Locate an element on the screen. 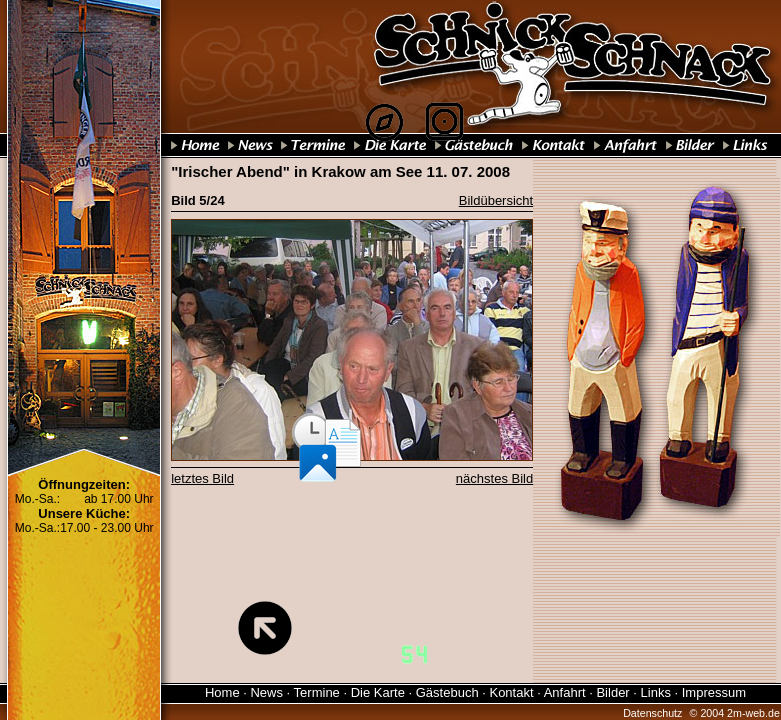 Image resolution: width=781 pixels, height=720 pixels. indicates item number 54 in a list or sequence is located at coordinates (414, 654).